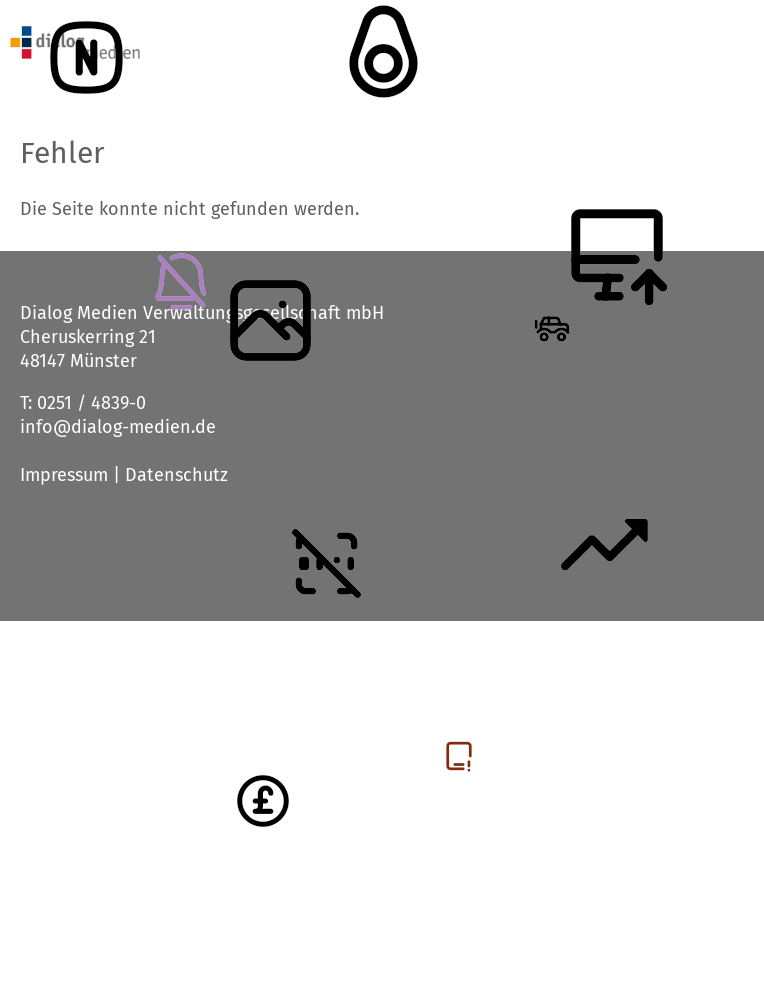 Image resolution: width=764 pixels, height=1000 pixels. What do you see at coordinates (383, 51) in the screenshot?
I see `browse healthy food or recipe options` at bounding box center [383, 51].